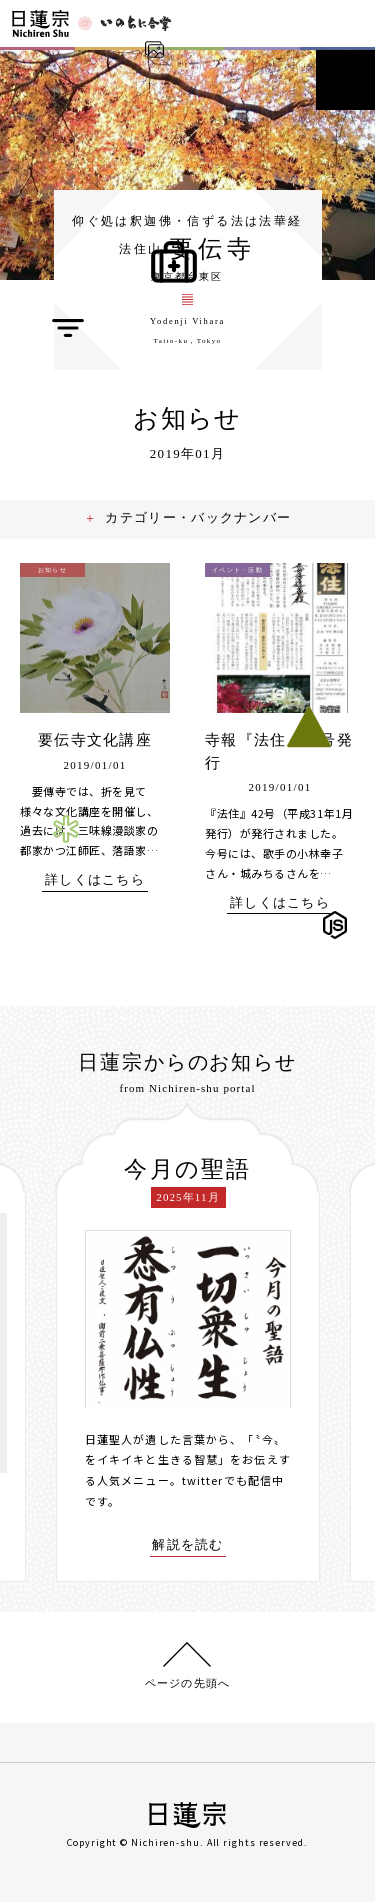 Image resolution: width=375 pixels, height=1902 pixels. I want to click on access medical or health-related features, so click(66, 829).